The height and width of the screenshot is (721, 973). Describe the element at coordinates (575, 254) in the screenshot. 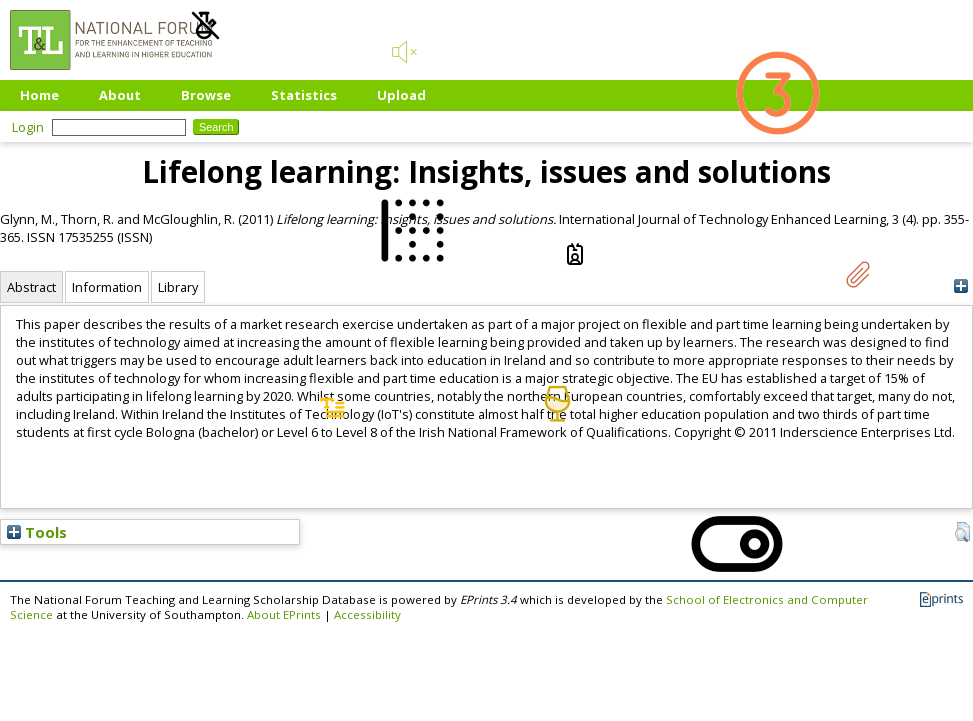

I see `view employee badge or identification` at that location.